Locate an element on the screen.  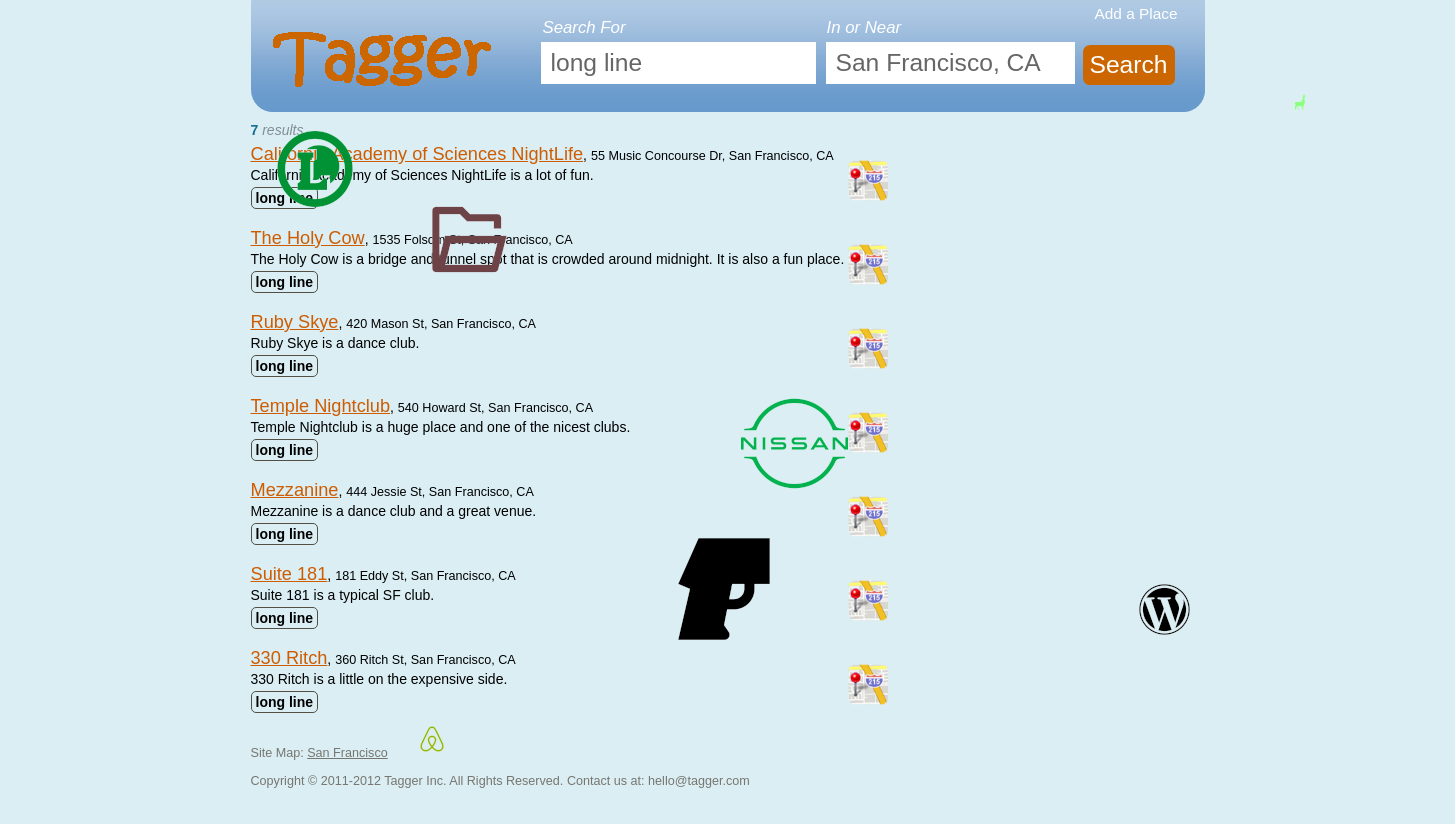
wordpress logo is located at coordinates (1164, 609).